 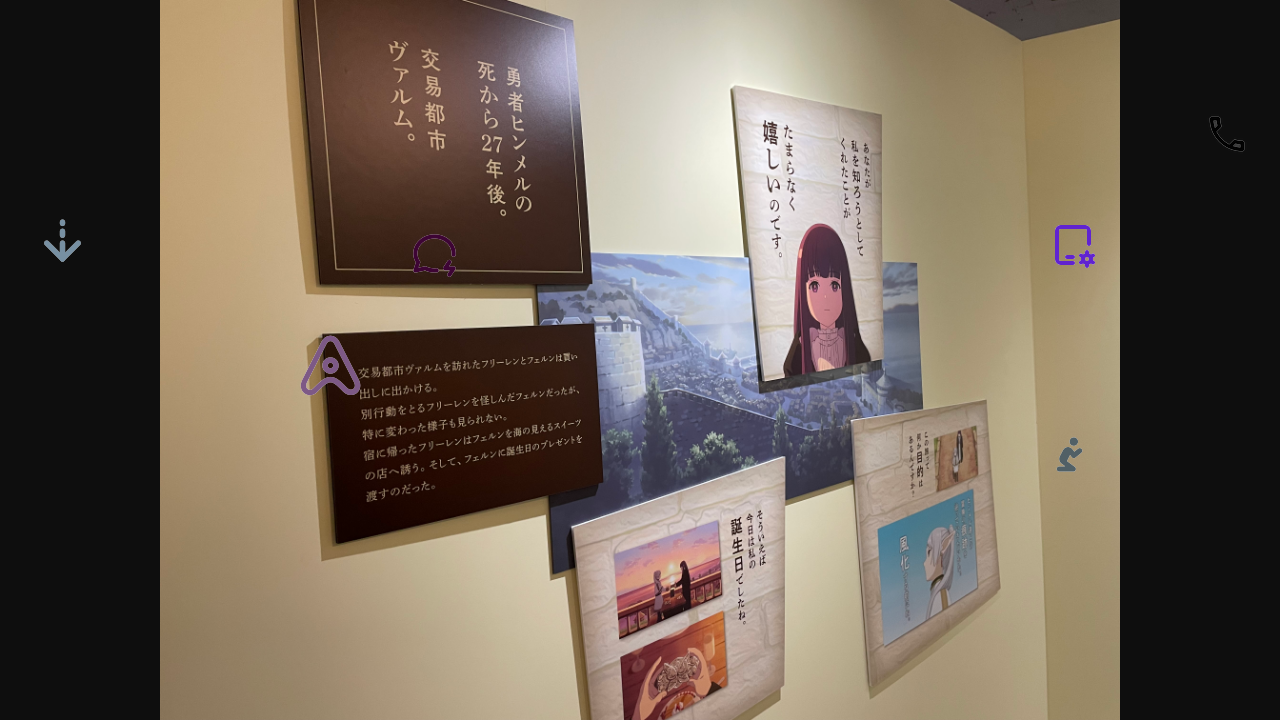 What do you see at coordinates (62, 240) in the screenshot?
I see `download in progress` at bounding box center [62, 240].